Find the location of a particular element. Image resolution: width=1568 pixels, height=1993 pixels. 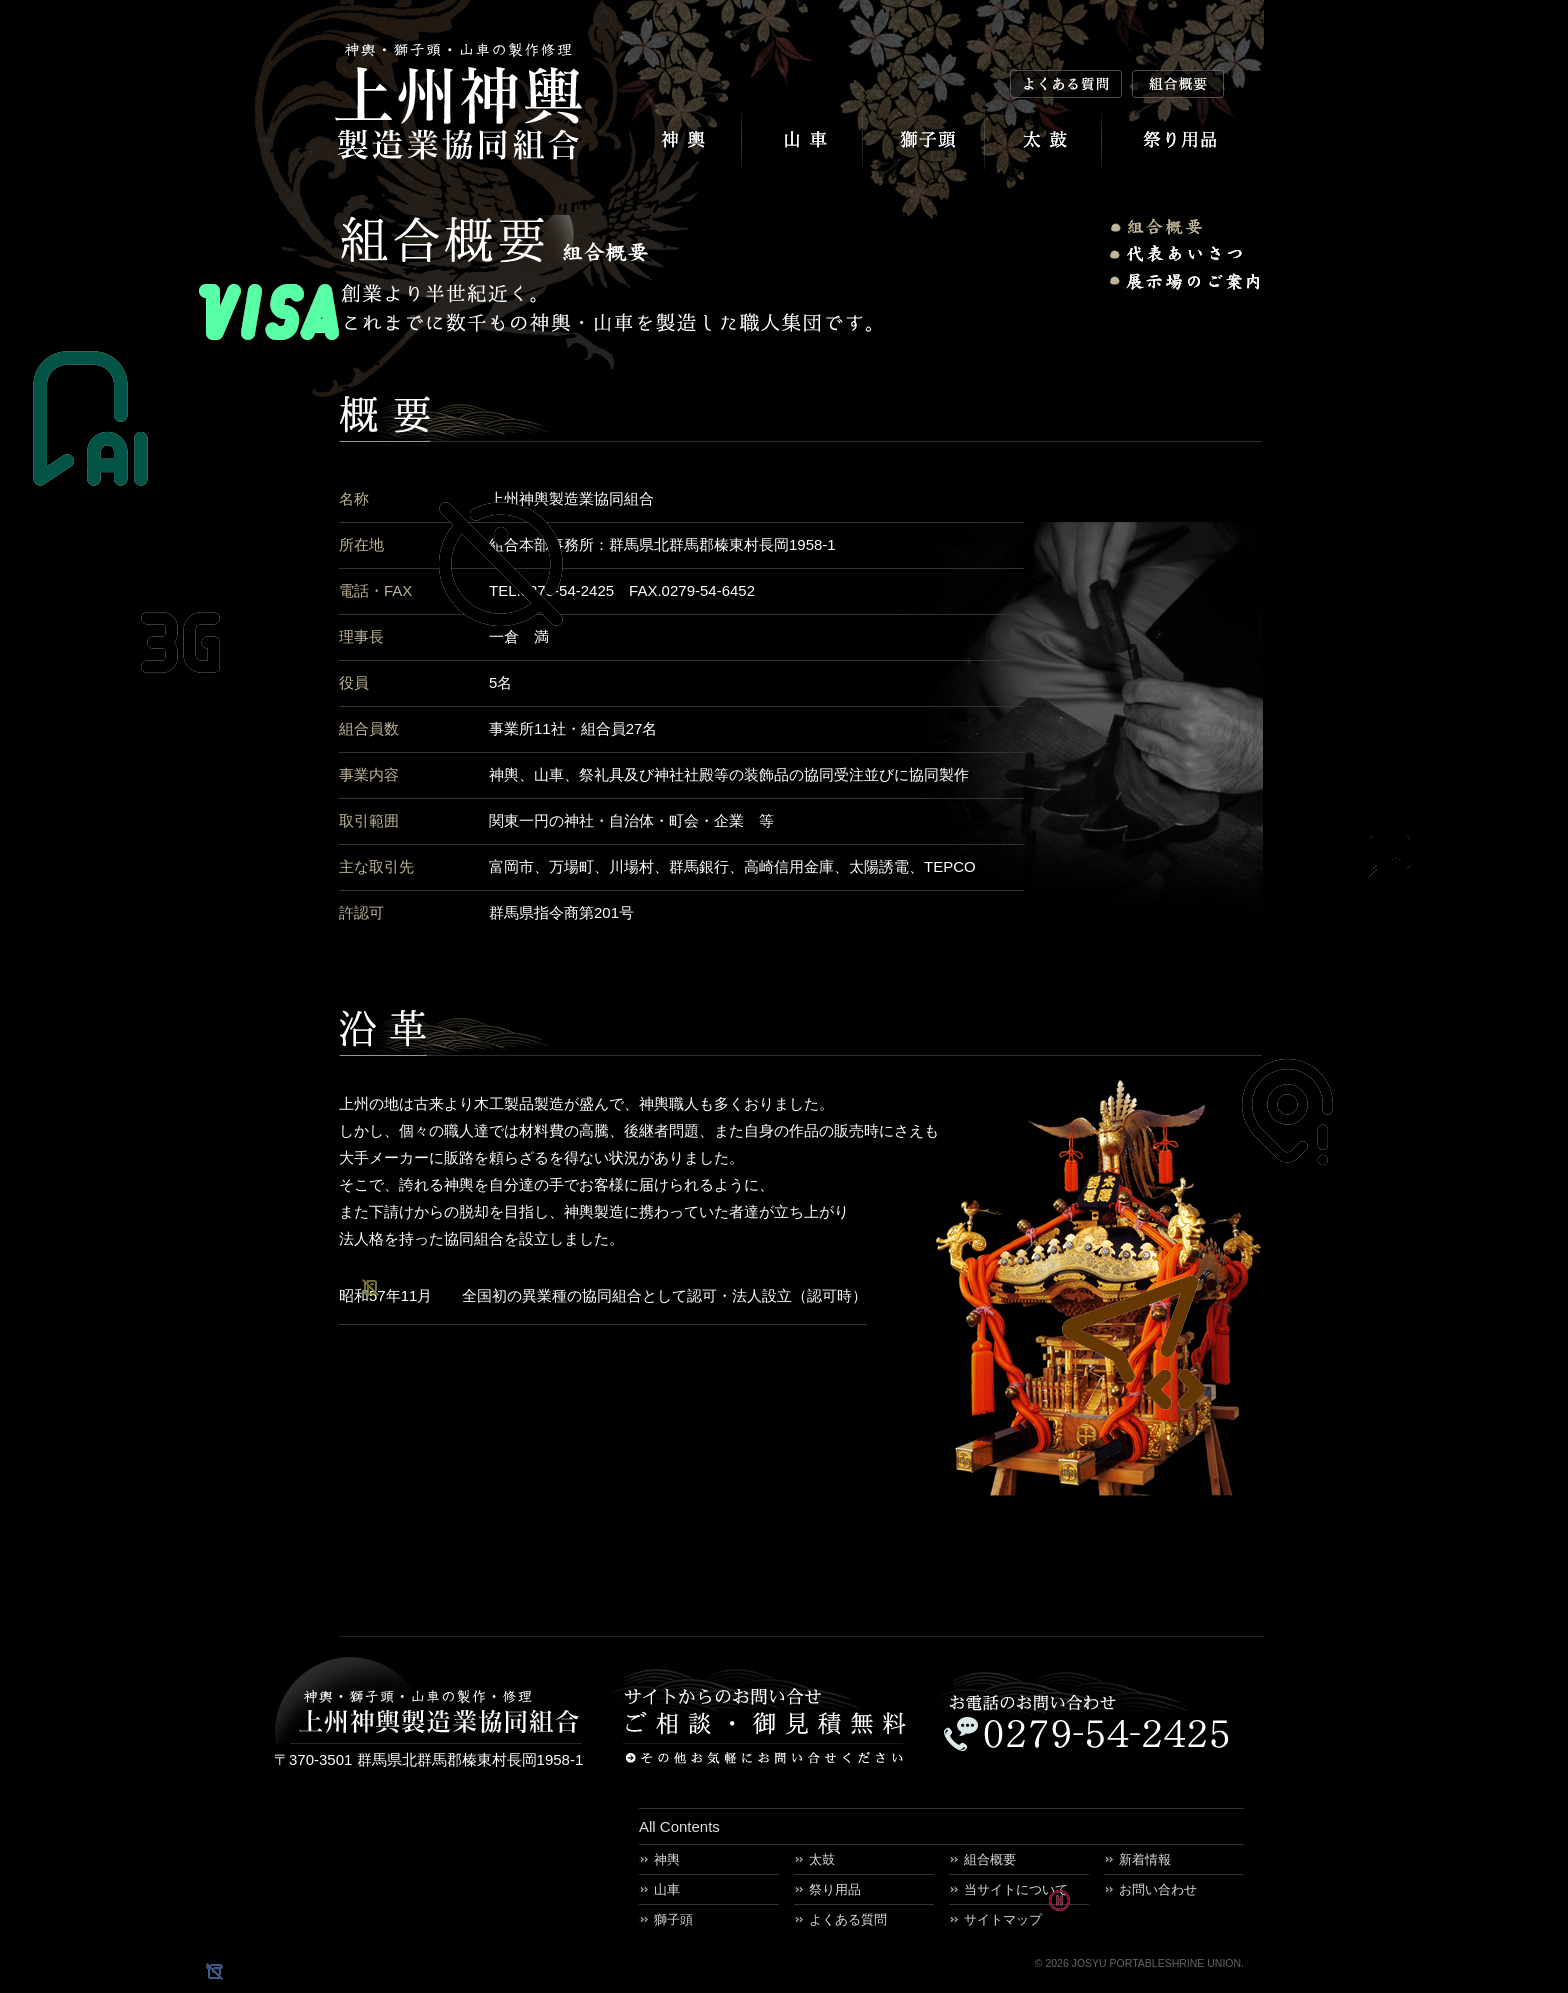

notebook feature is disabled or unavailable is located at coordinates (370, 1287).